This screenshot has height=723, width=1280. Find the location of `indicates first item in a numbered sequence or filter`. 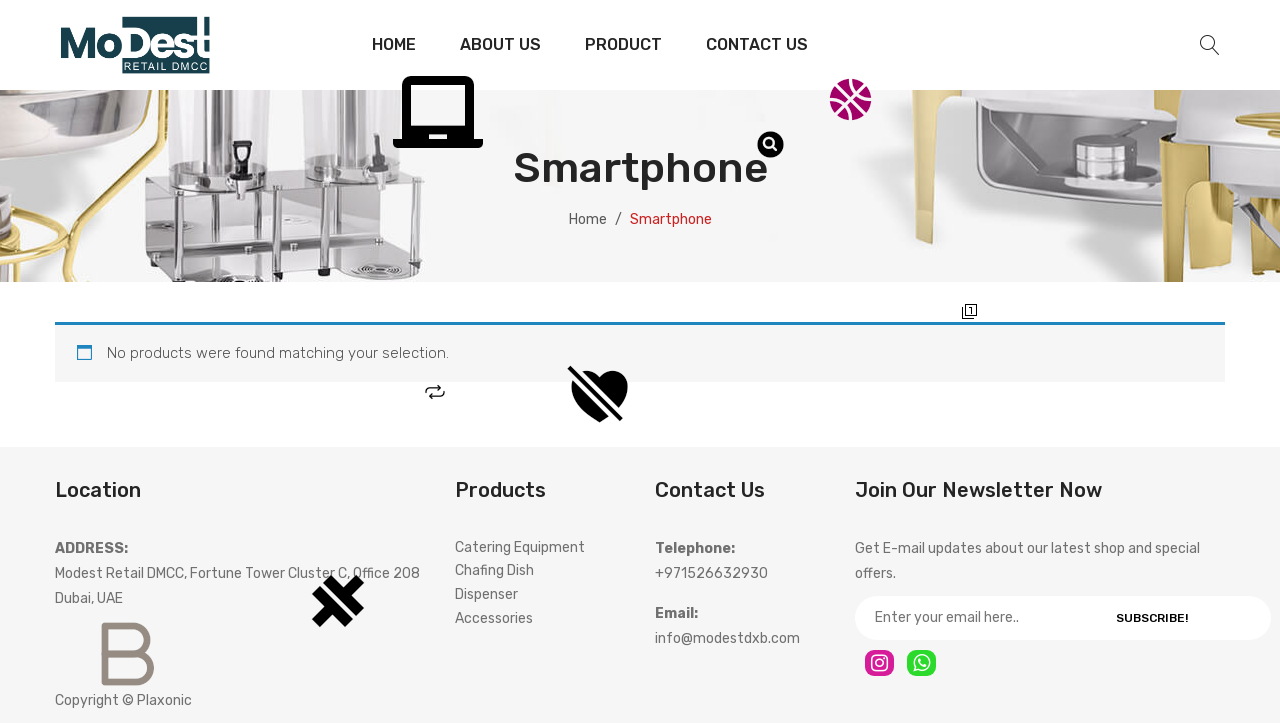

indicates first item in a numbered sequence or filter is located at coordinates (969, 311).